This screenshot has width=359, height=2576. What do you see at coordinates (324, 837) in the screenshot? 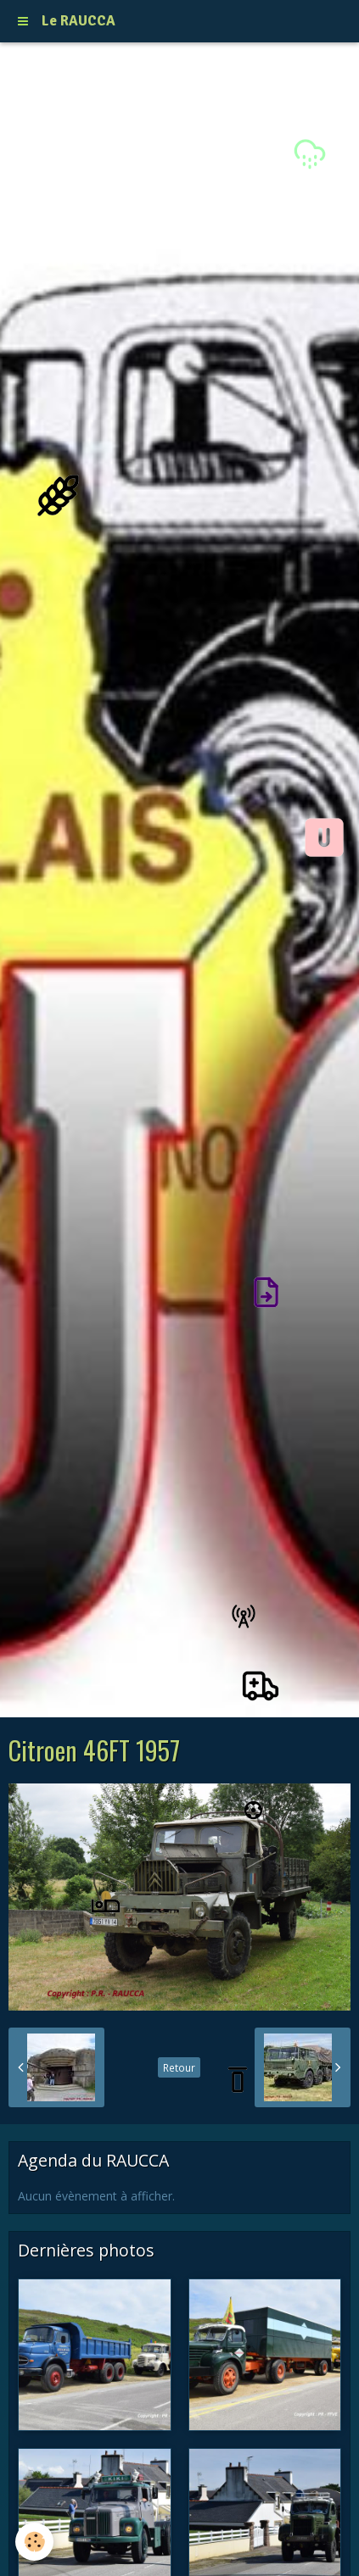
I see `indicates an item or option starting with the letter U` at bounding box center [324, 837].